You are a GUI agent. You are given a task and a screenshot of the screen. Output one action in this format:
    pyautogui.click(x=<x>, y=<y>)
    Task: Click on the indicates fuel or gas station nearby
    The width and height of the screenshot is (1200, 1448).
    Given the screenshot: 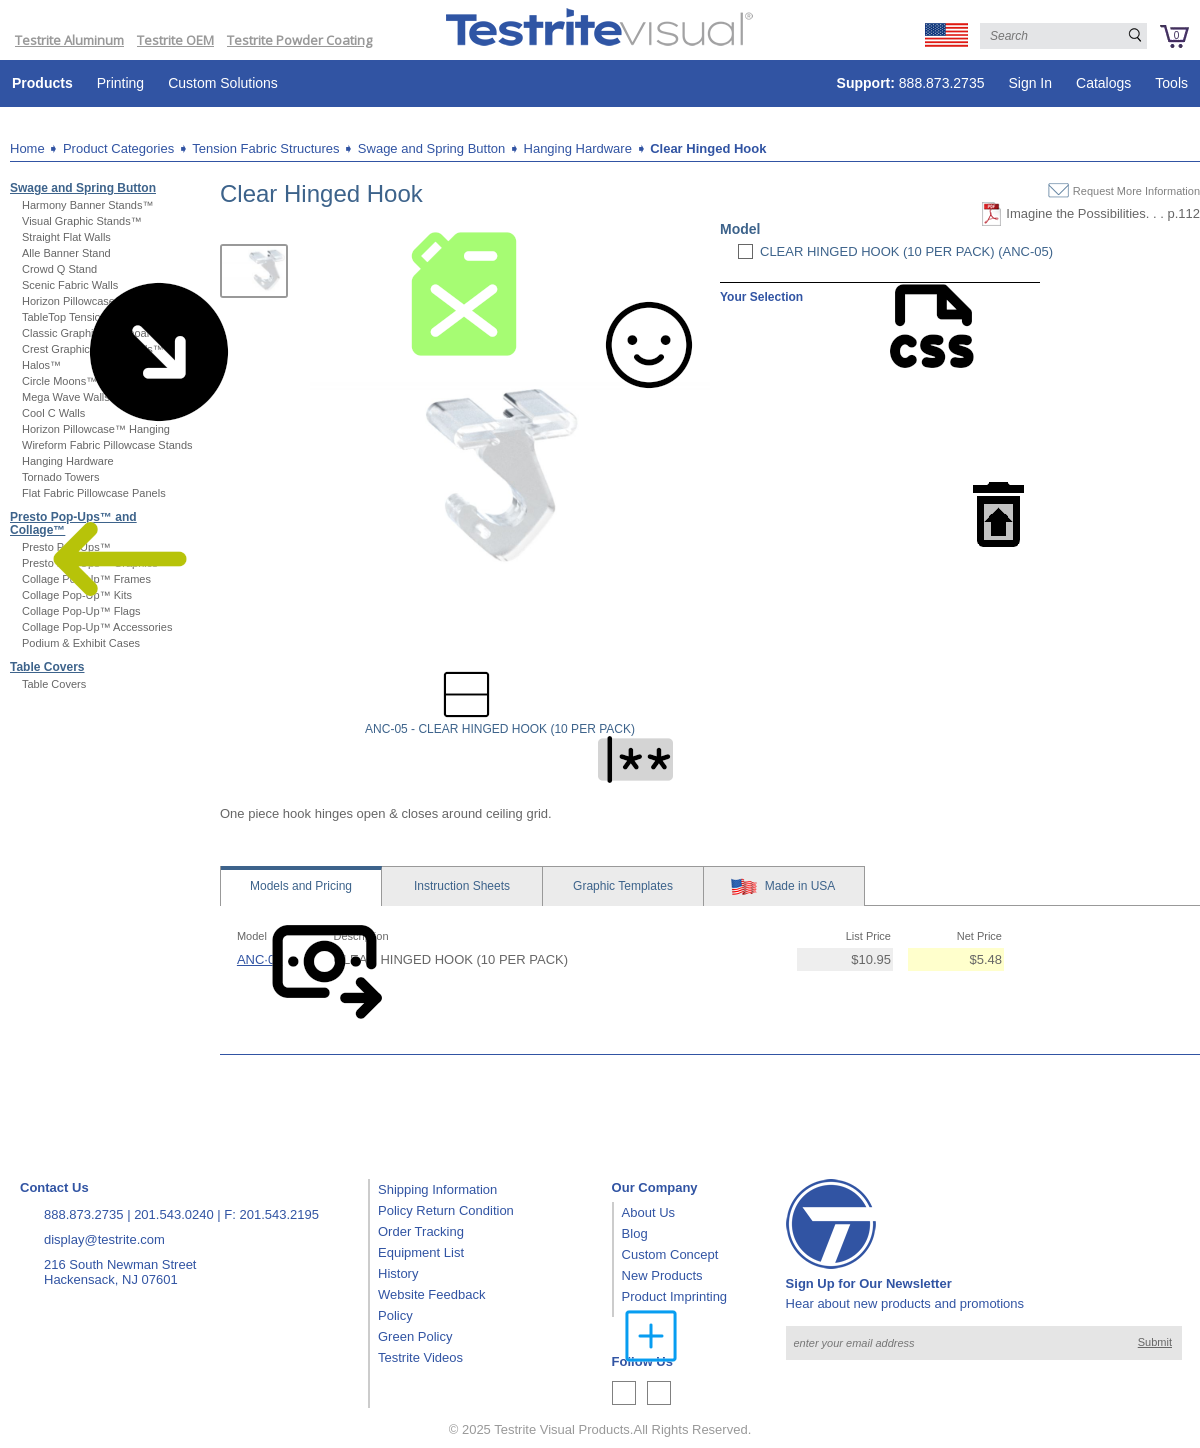 What is the action you would take?
    pyautogui.click(x=464, y=294)
    